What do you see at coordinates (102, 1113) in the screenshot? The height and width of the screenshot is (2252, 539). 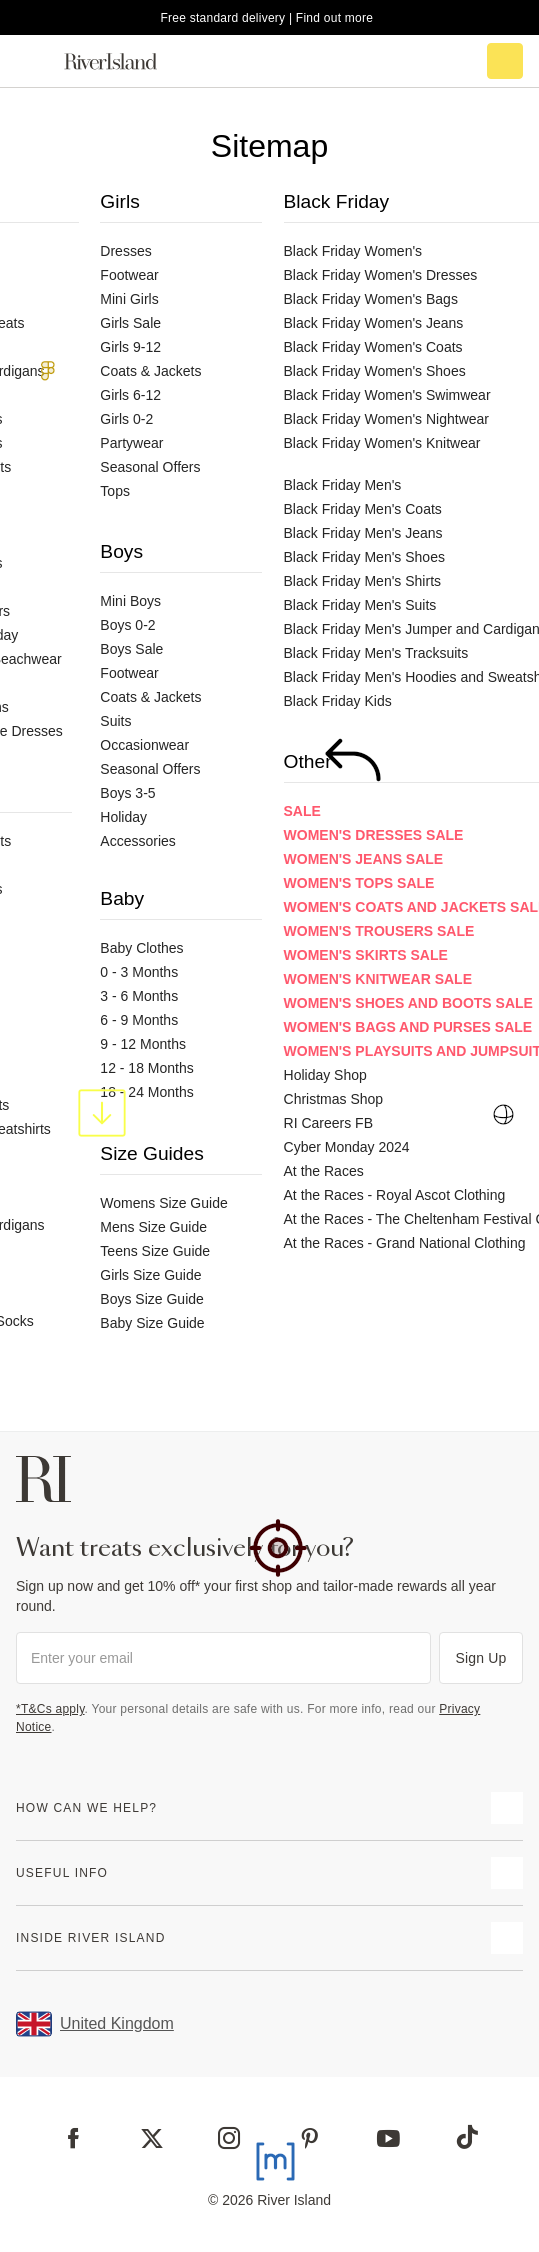 I see `download file or content` at bounding box center [102, 1113].